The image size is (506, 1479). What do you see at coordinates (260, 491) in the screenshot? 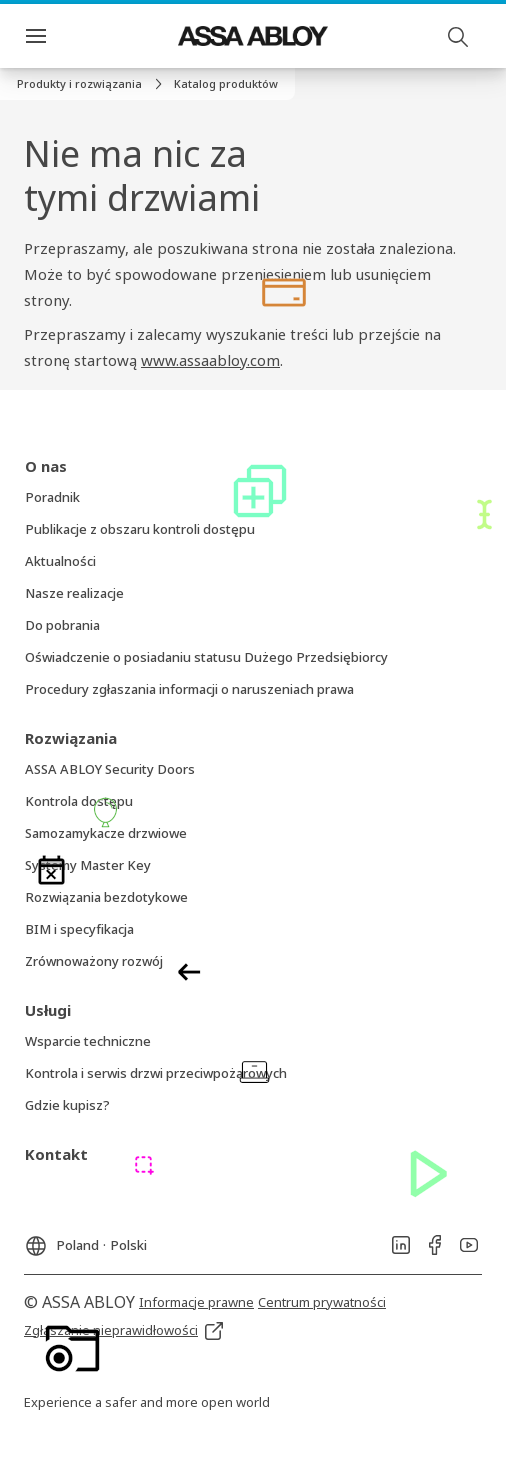
I see `expand all collapsed sections` at bounding box center [260, 491].